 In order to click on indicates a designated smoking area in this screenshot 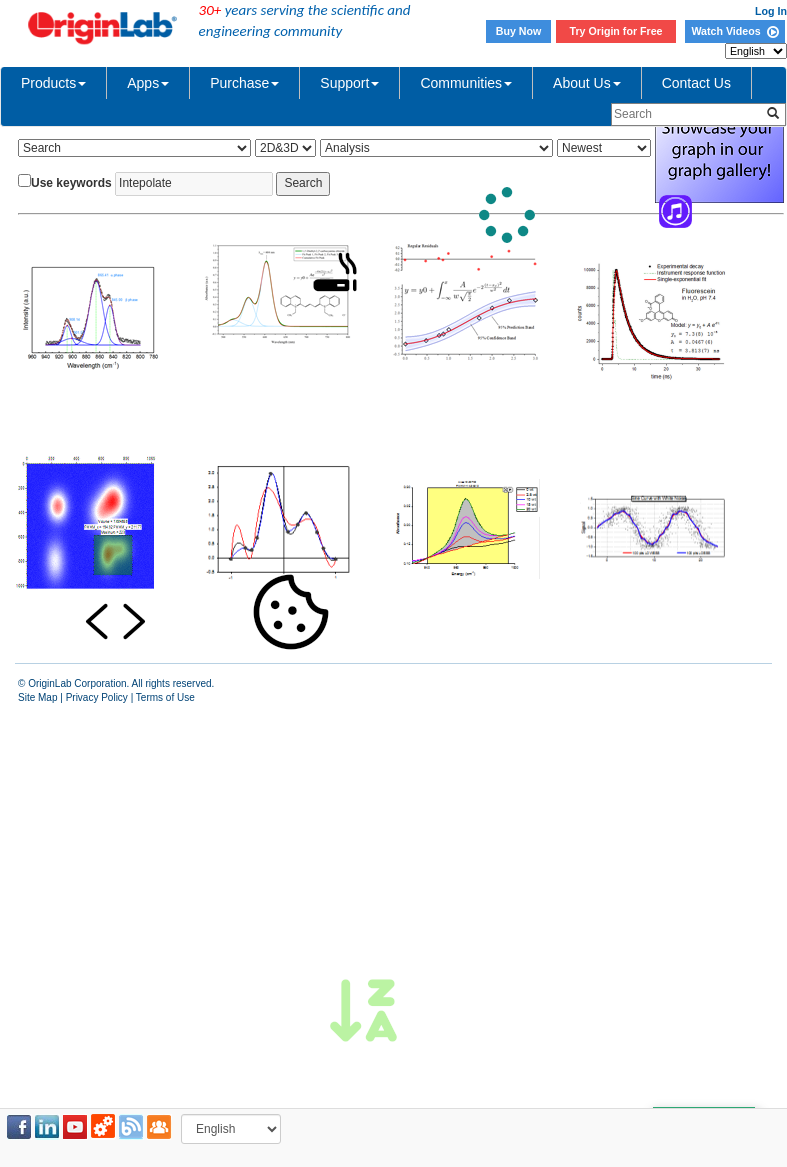, I will do `click(335, 272)`.